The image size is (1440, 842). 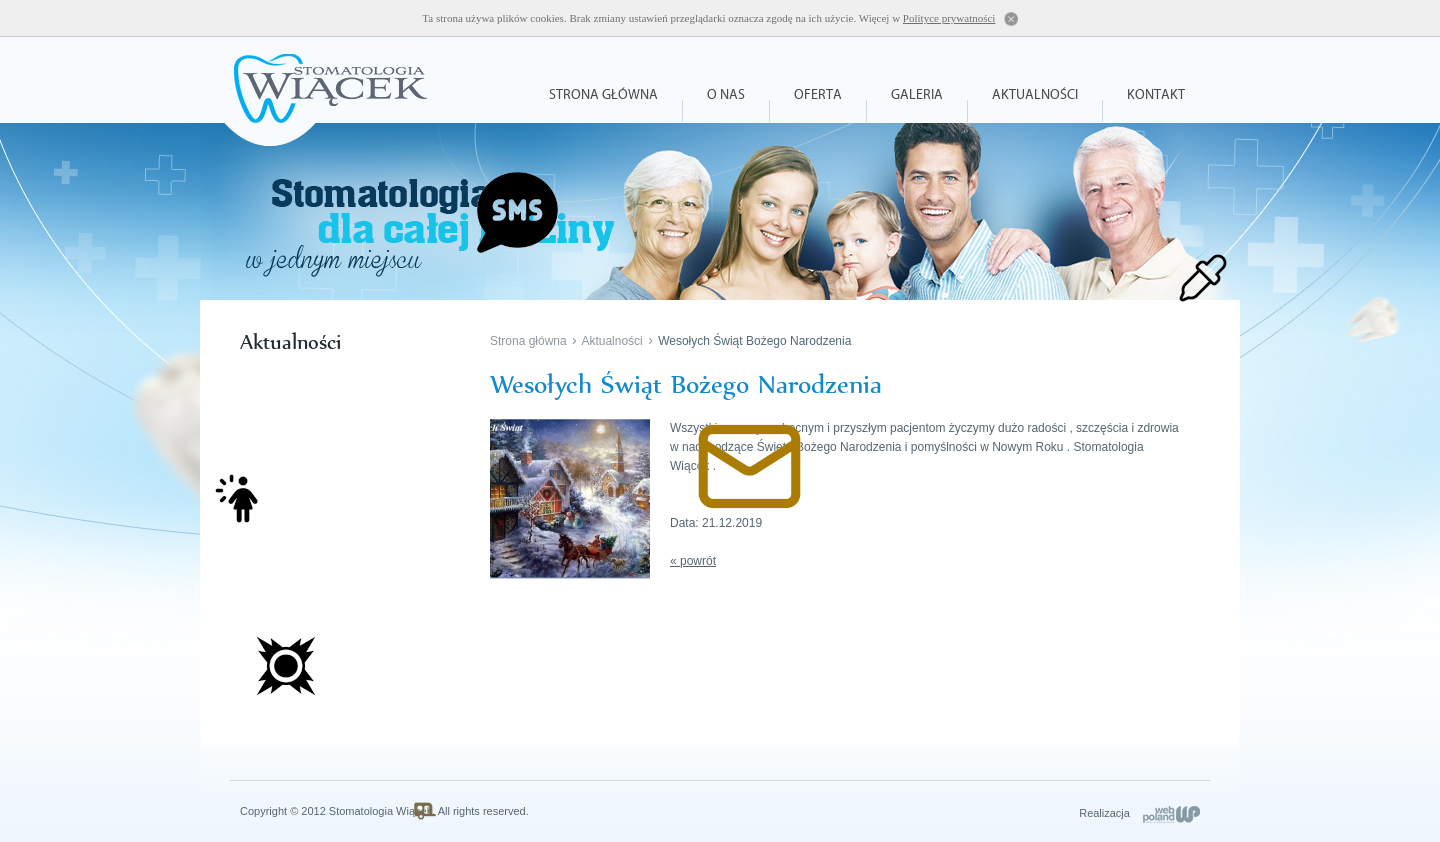 What do you see at coordinates (286, 666) in the screenshot?
I see `sith order logo from star wars` at bounding box center [286, 666].